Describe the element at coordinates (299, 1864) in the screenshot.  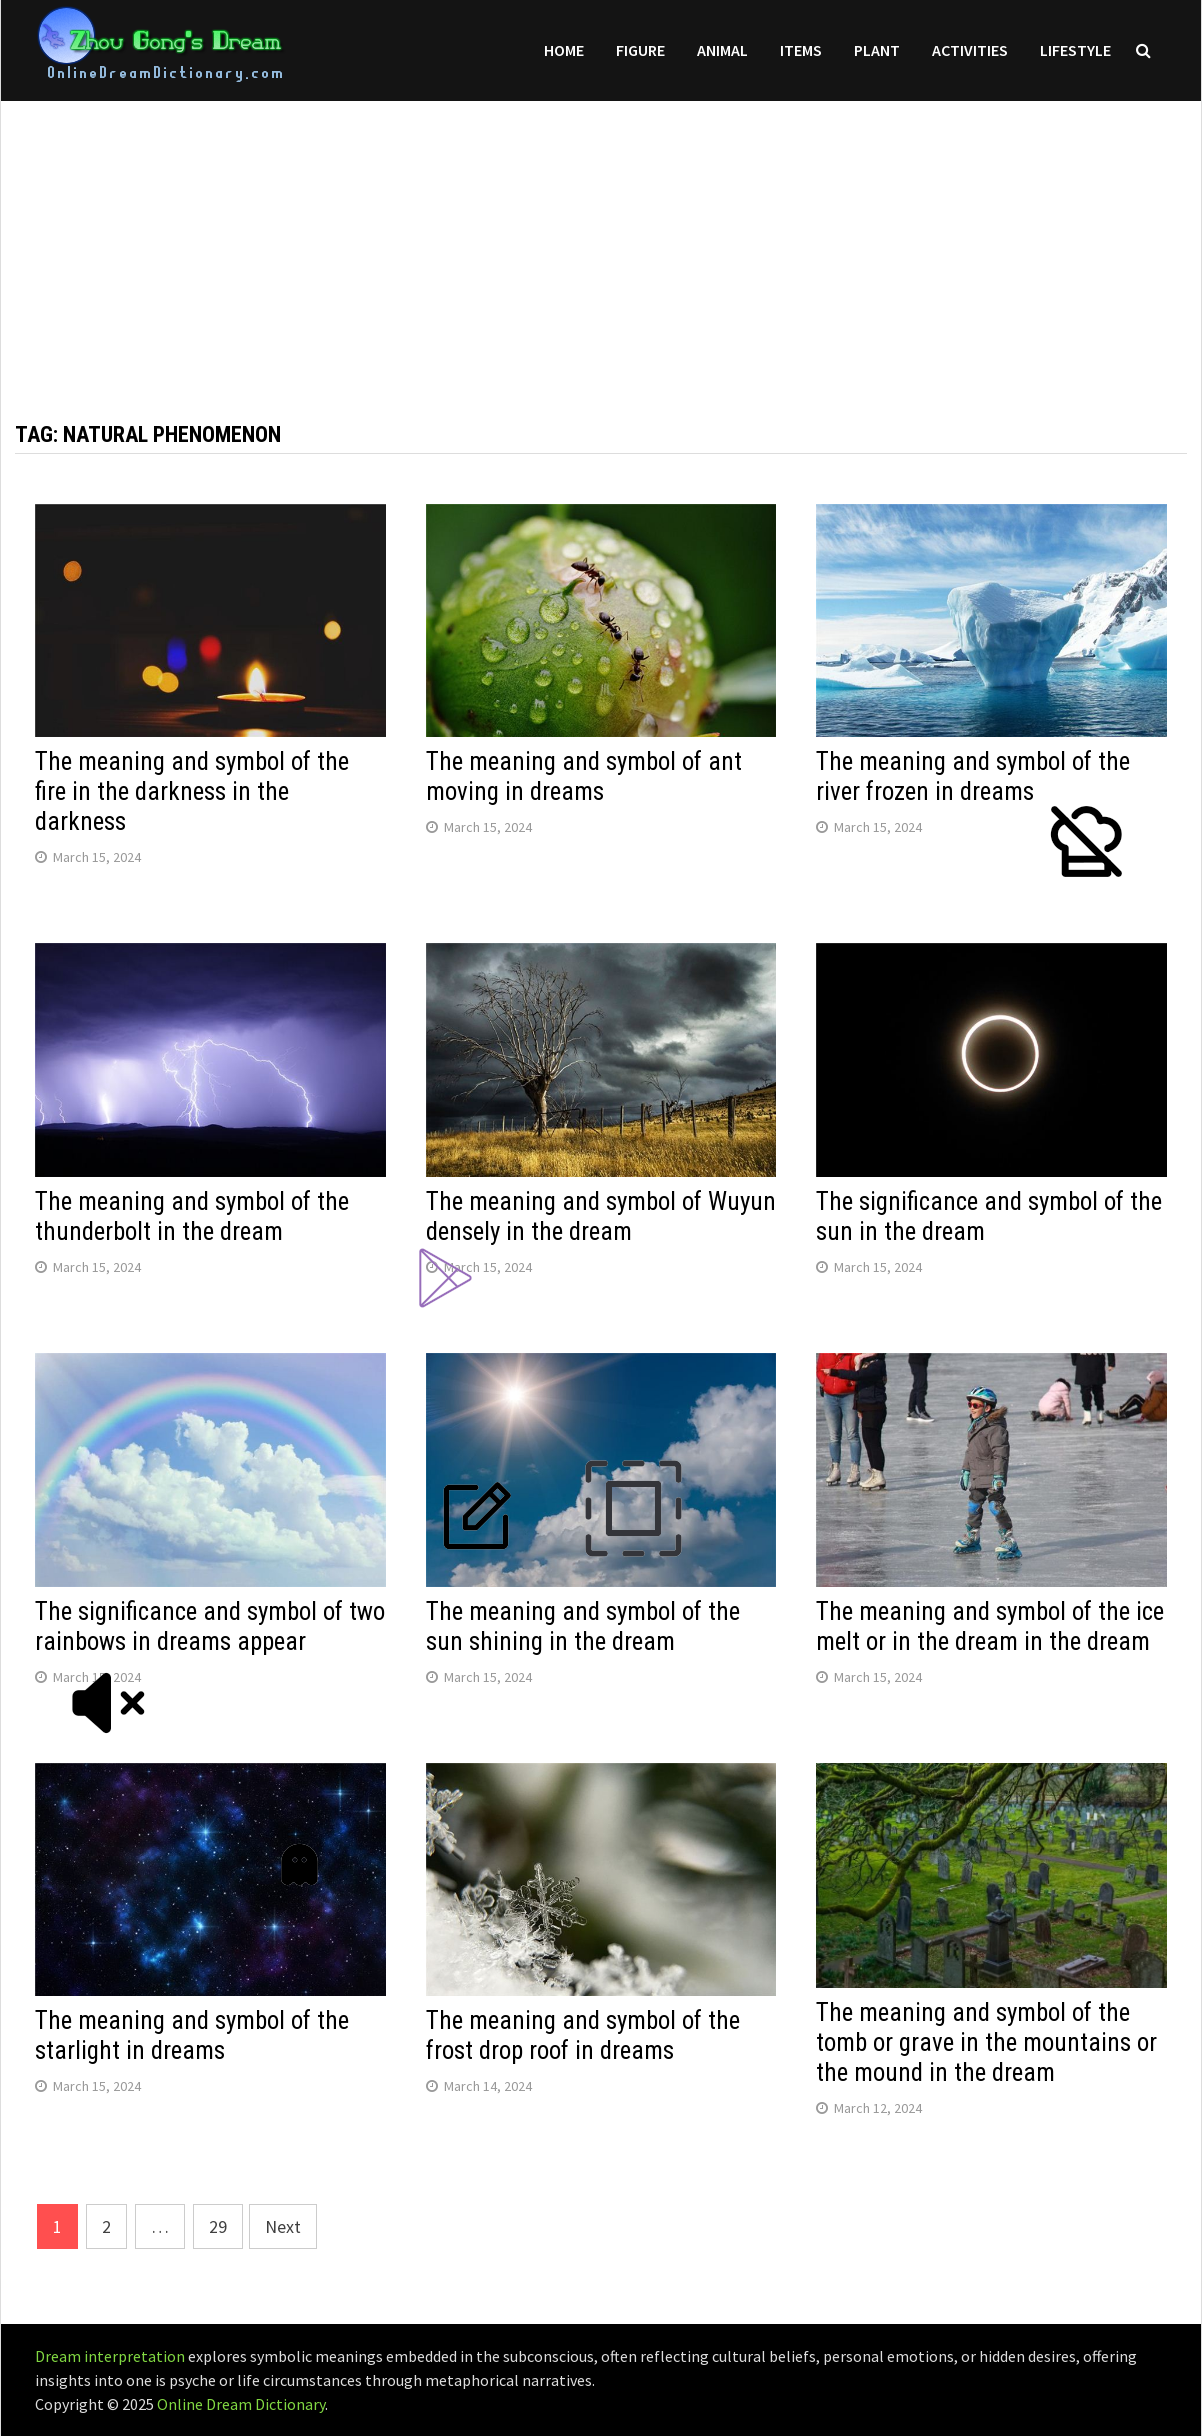
I see `indicates ghost mode or invisible status` at that location.